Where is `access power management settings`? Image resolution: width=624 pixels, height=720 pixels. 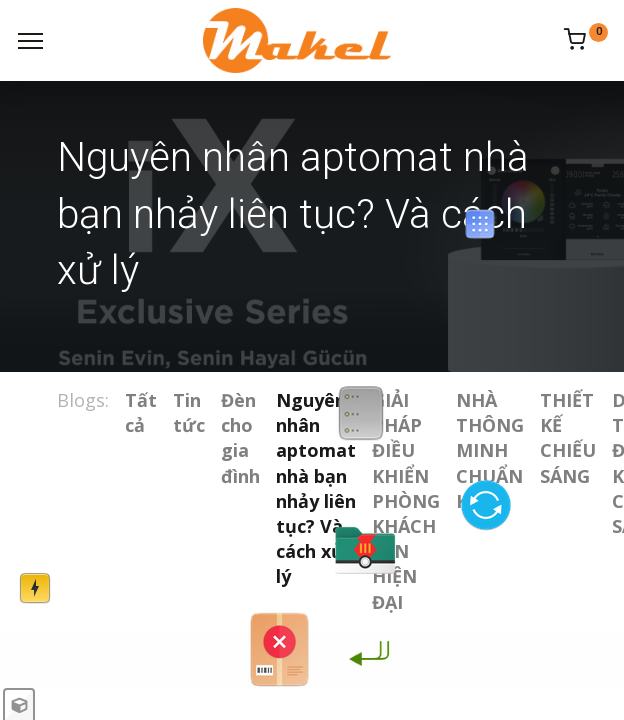
access power management settings is located at coordinates (35, 588).